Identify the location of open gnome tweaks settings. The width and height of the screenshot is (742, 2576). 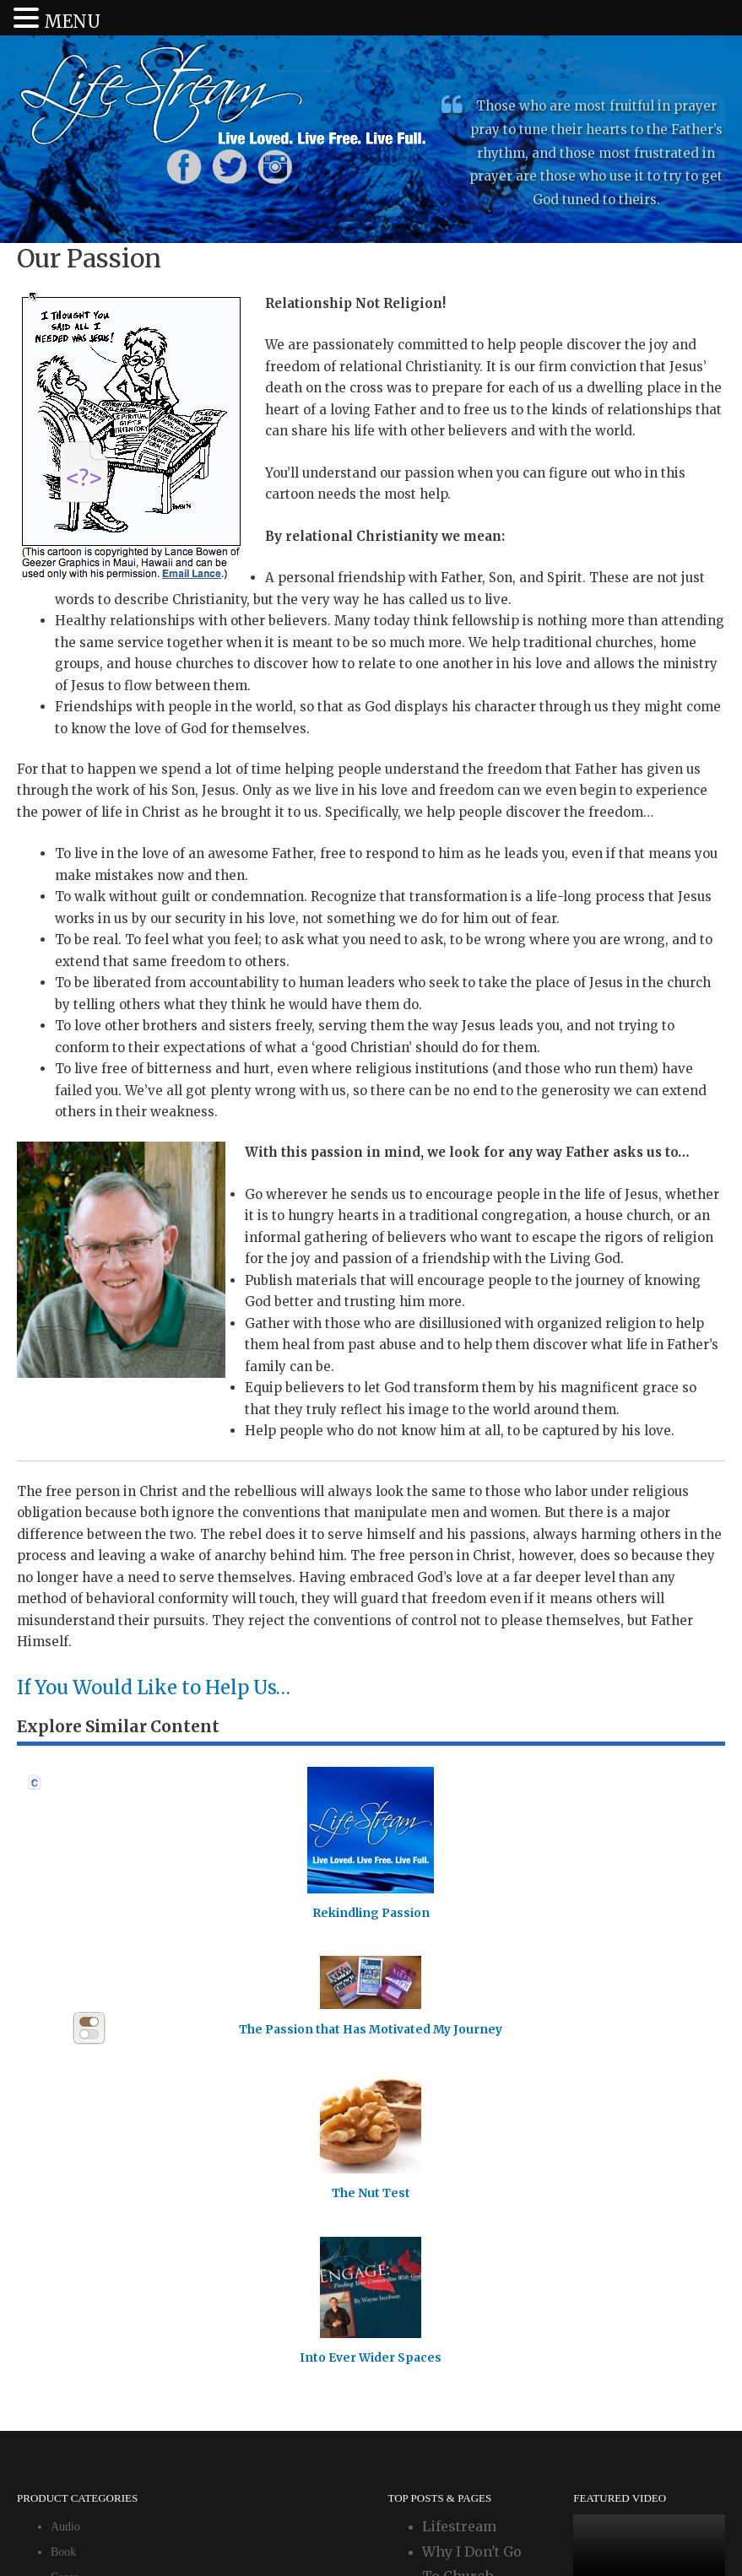
(89, 2028).